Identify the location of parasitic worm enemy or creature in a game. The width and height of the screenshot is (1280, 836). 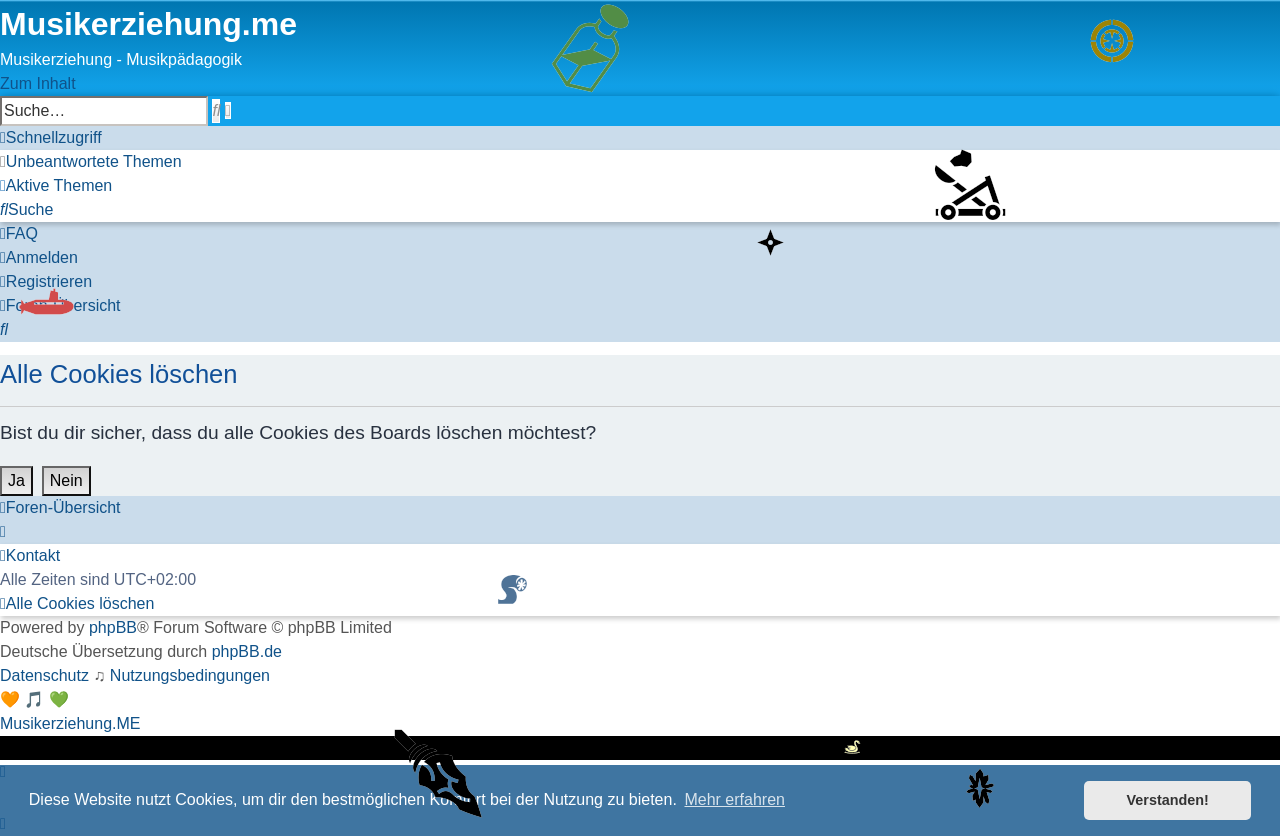
(512, 589).